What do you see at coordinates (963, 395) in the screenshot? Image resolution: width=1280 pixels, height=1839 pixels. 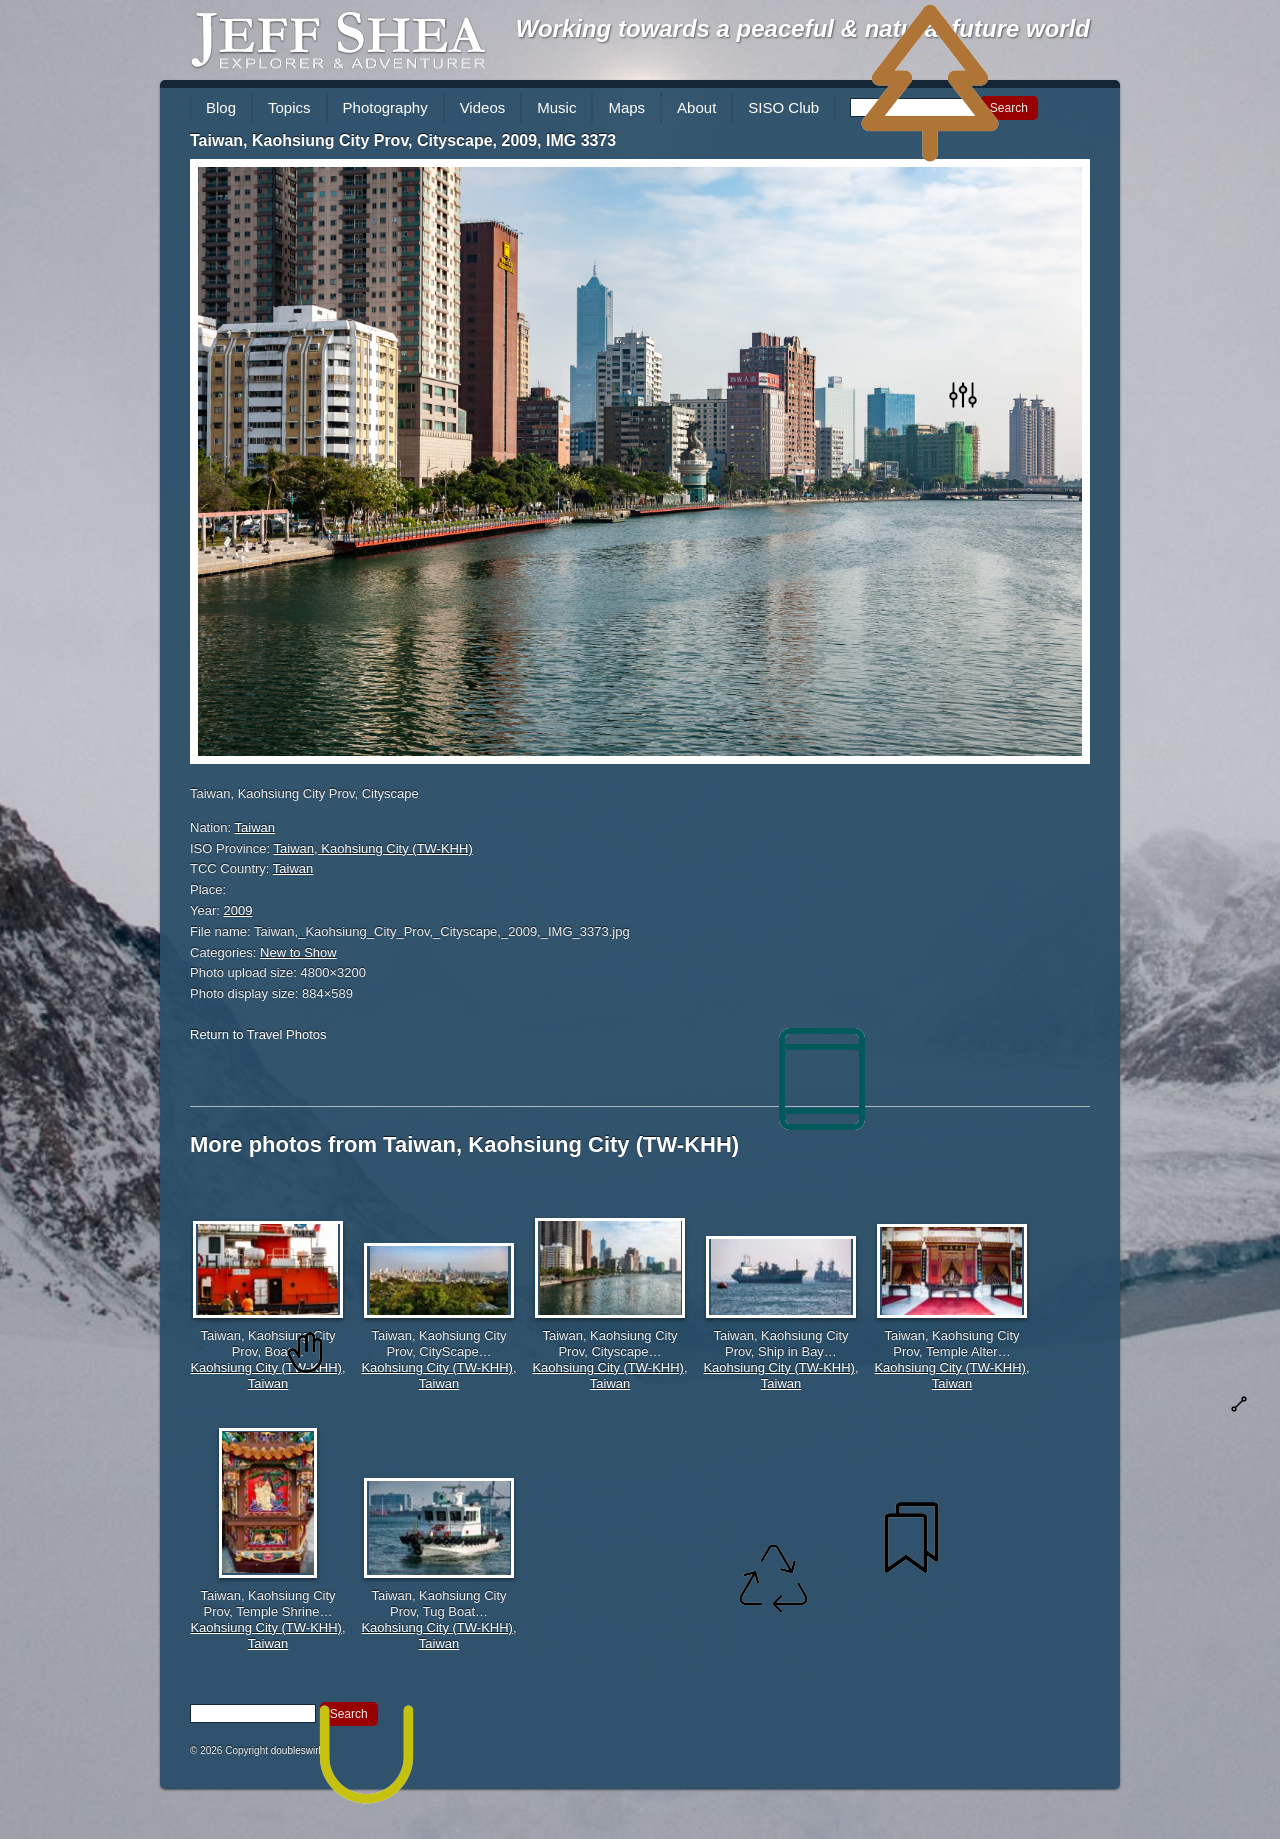 I see `adjust settings or preferences` at bounding box center [963, 395].